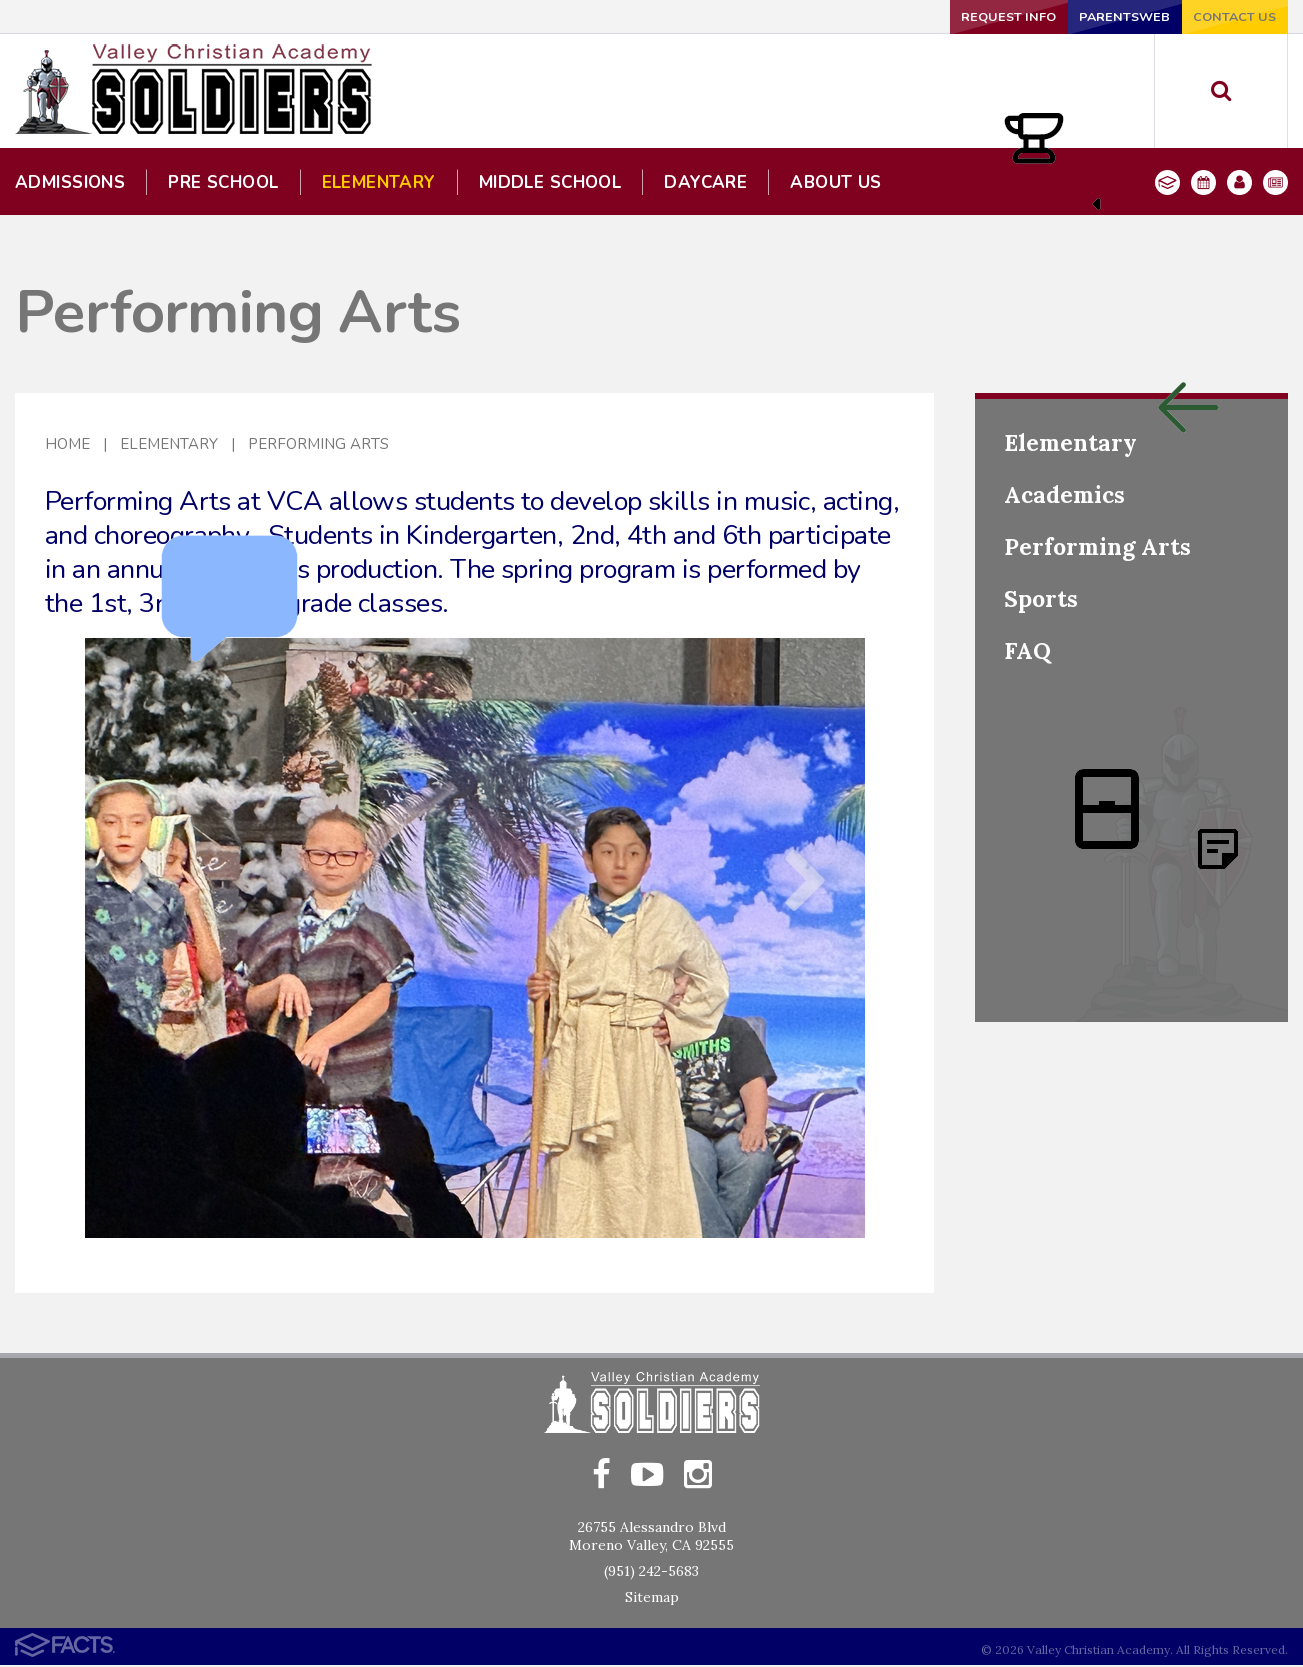 This screenshot has width=1303, height=1667. Describe the element at coordinates (1218, 849) in the screenshot. I see `create a new sticky note` at that location.